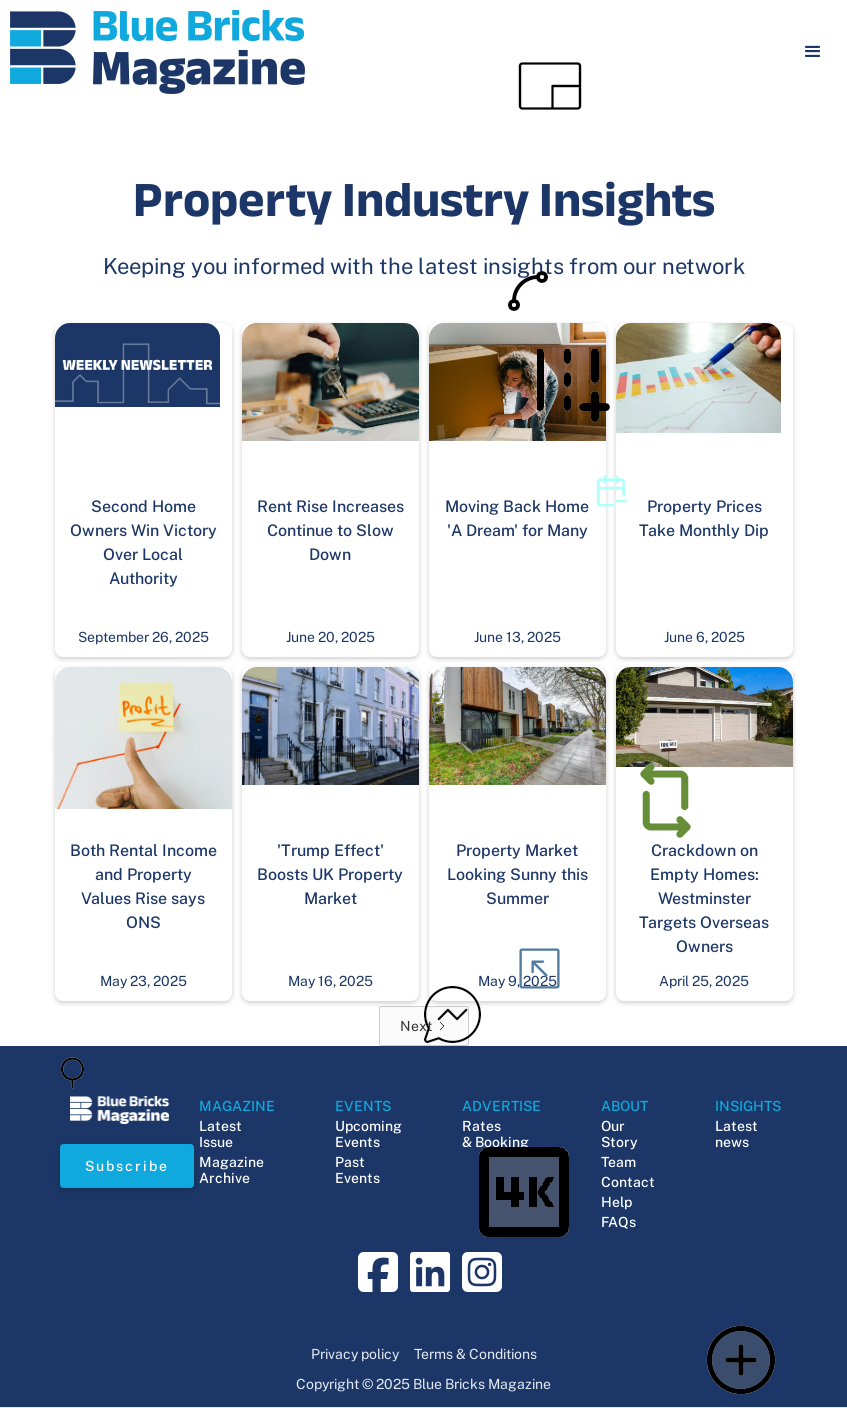  Describe the element at coordinates (550, 86) in the screenshot. I see `enable picture-in-picture mode` at that location.